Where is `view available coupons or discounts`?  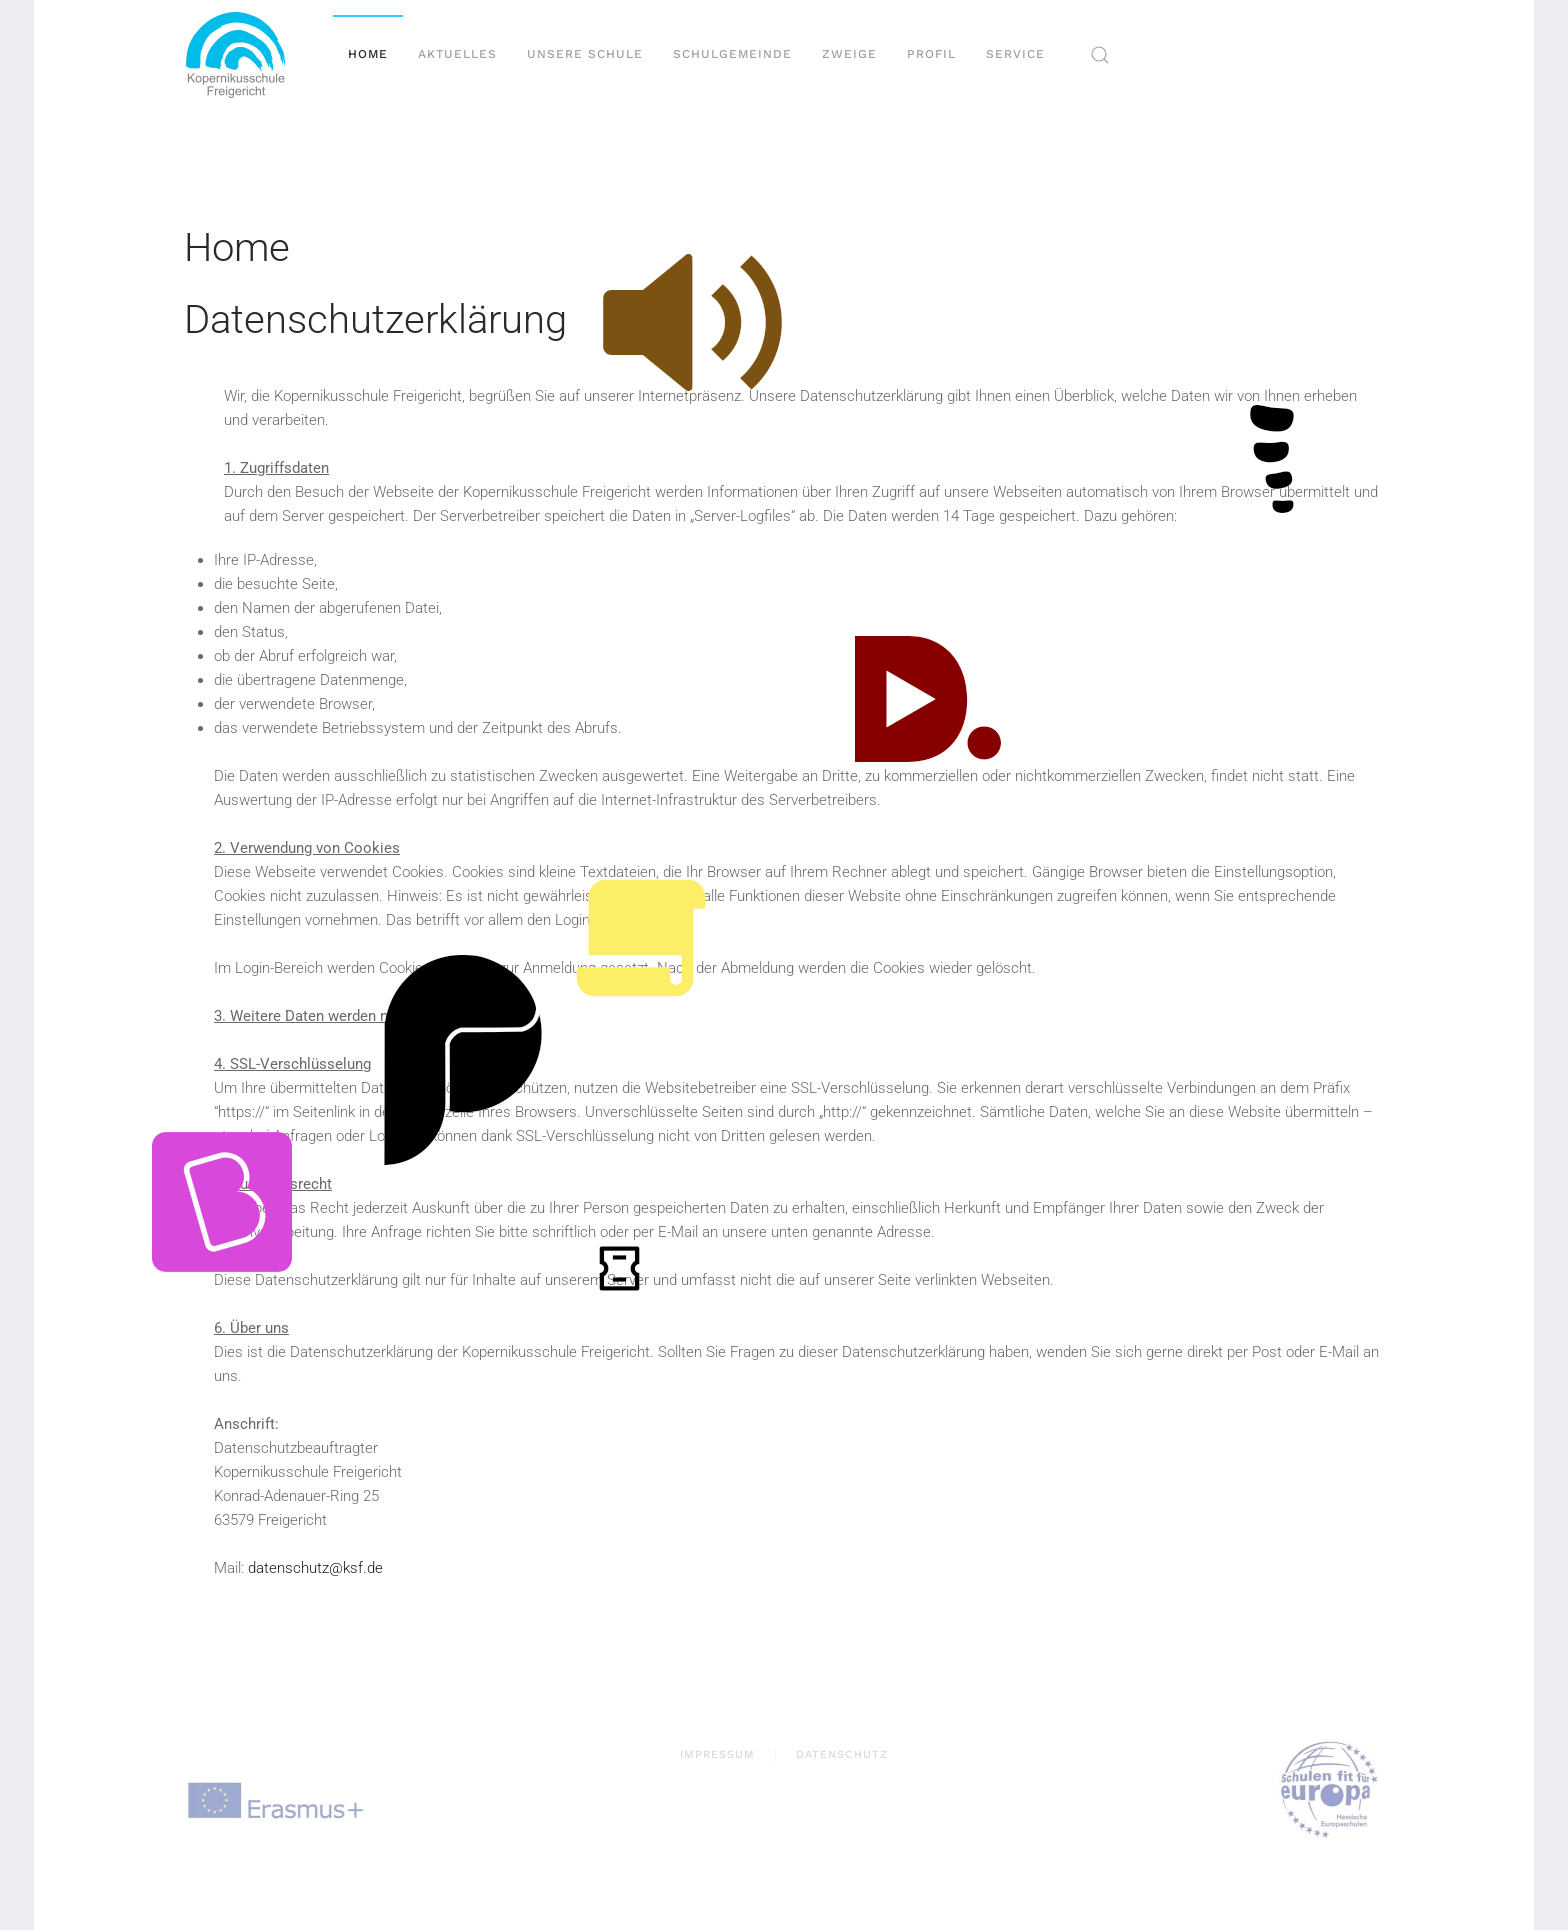
view available coupons or discounts is located at coordinates (619, 1268).